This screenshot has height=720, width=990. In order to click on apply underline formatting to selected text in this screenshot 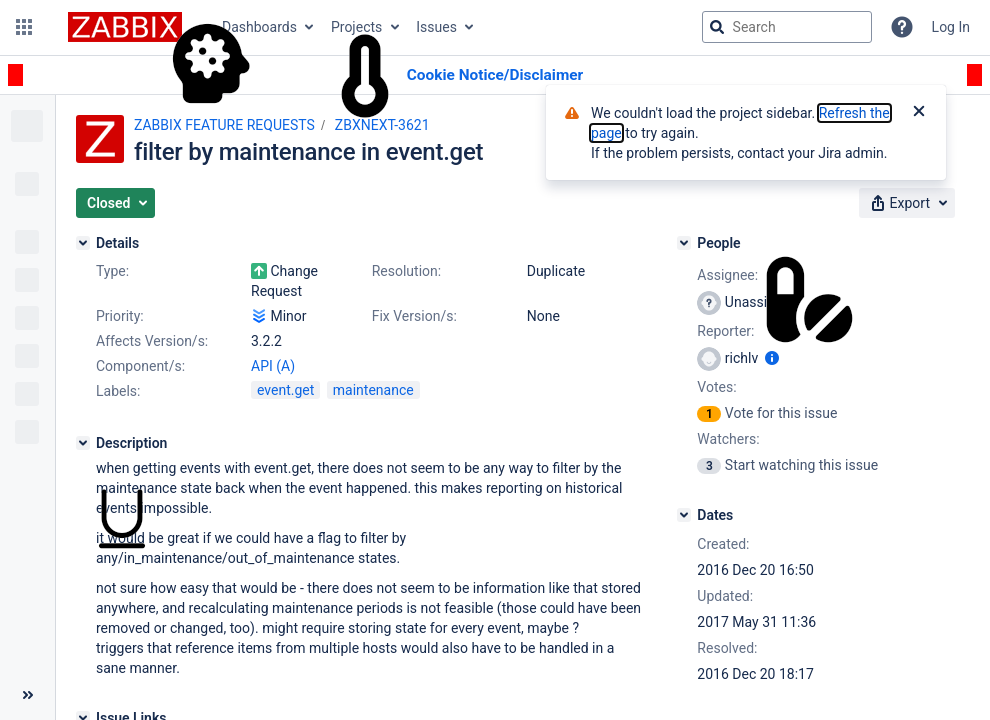, I will do `click(122, 515)`.